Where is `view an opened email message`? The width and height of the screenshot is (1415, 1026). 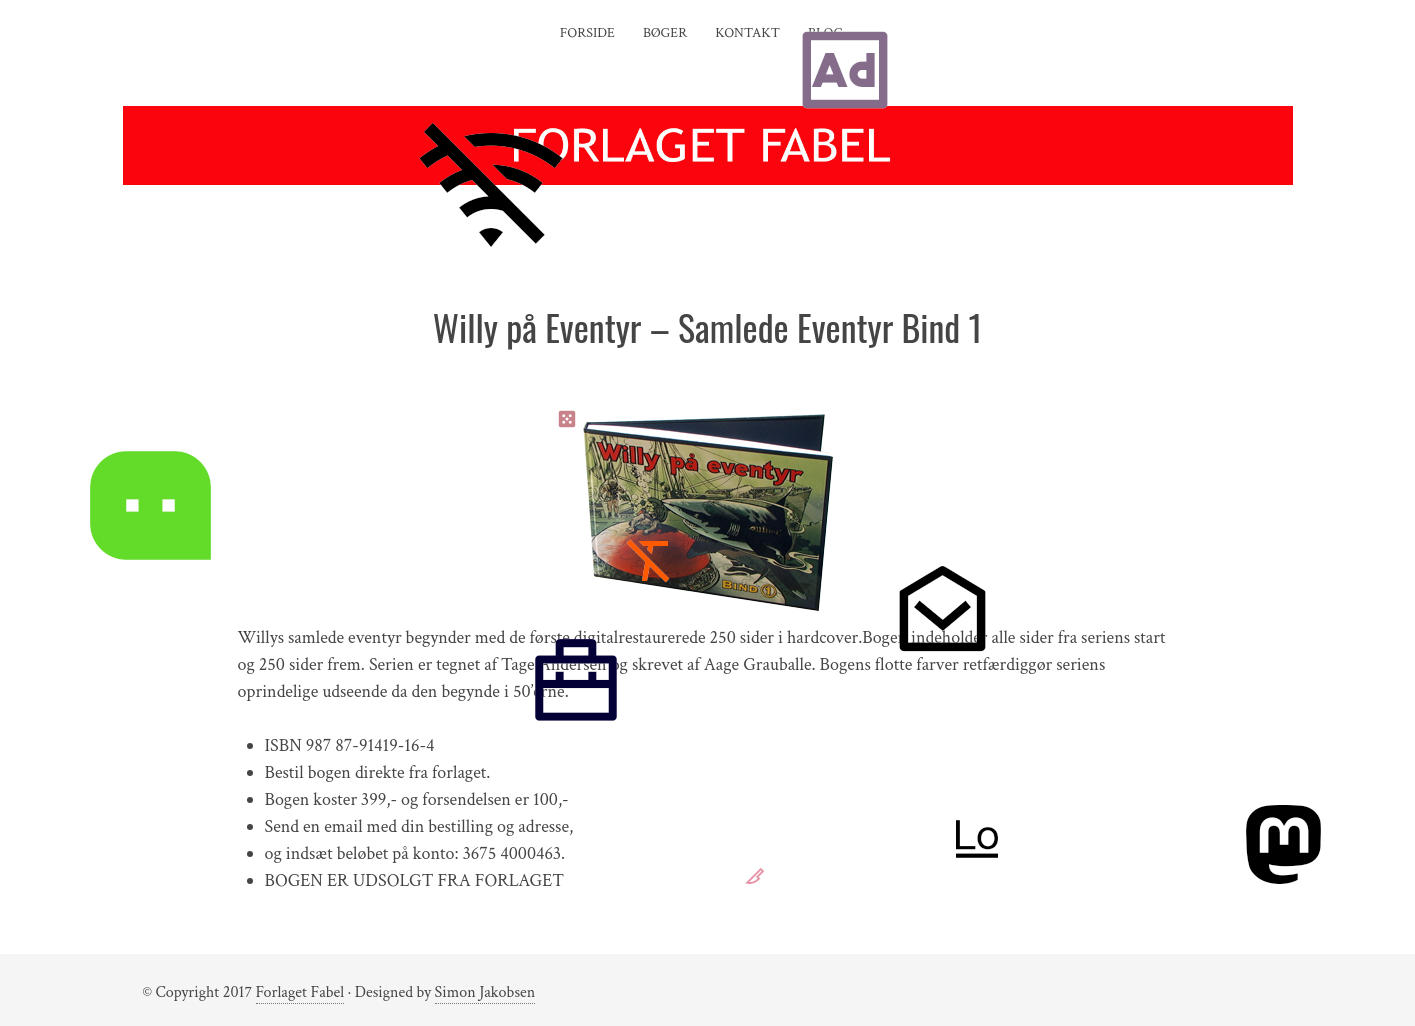 view an opened email message is located at coordinates (942, 612).